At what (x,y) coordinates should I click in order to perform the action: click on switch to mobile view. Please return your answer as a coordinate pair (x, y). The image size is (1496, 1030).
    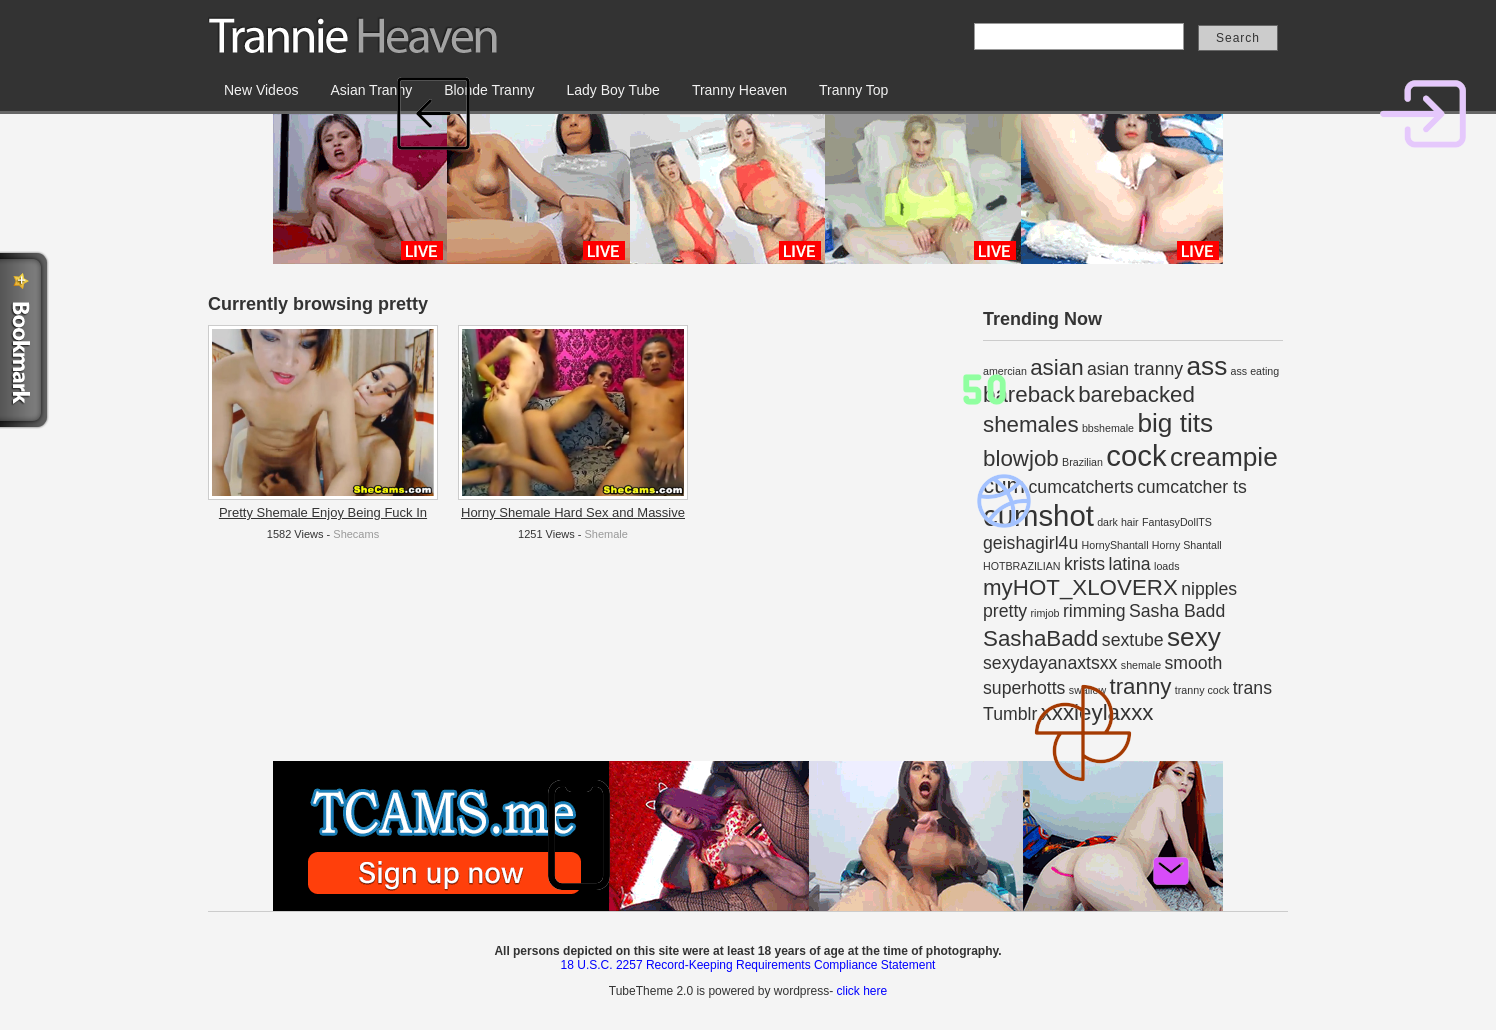
    Looking at the image, I should click on (579, 835).